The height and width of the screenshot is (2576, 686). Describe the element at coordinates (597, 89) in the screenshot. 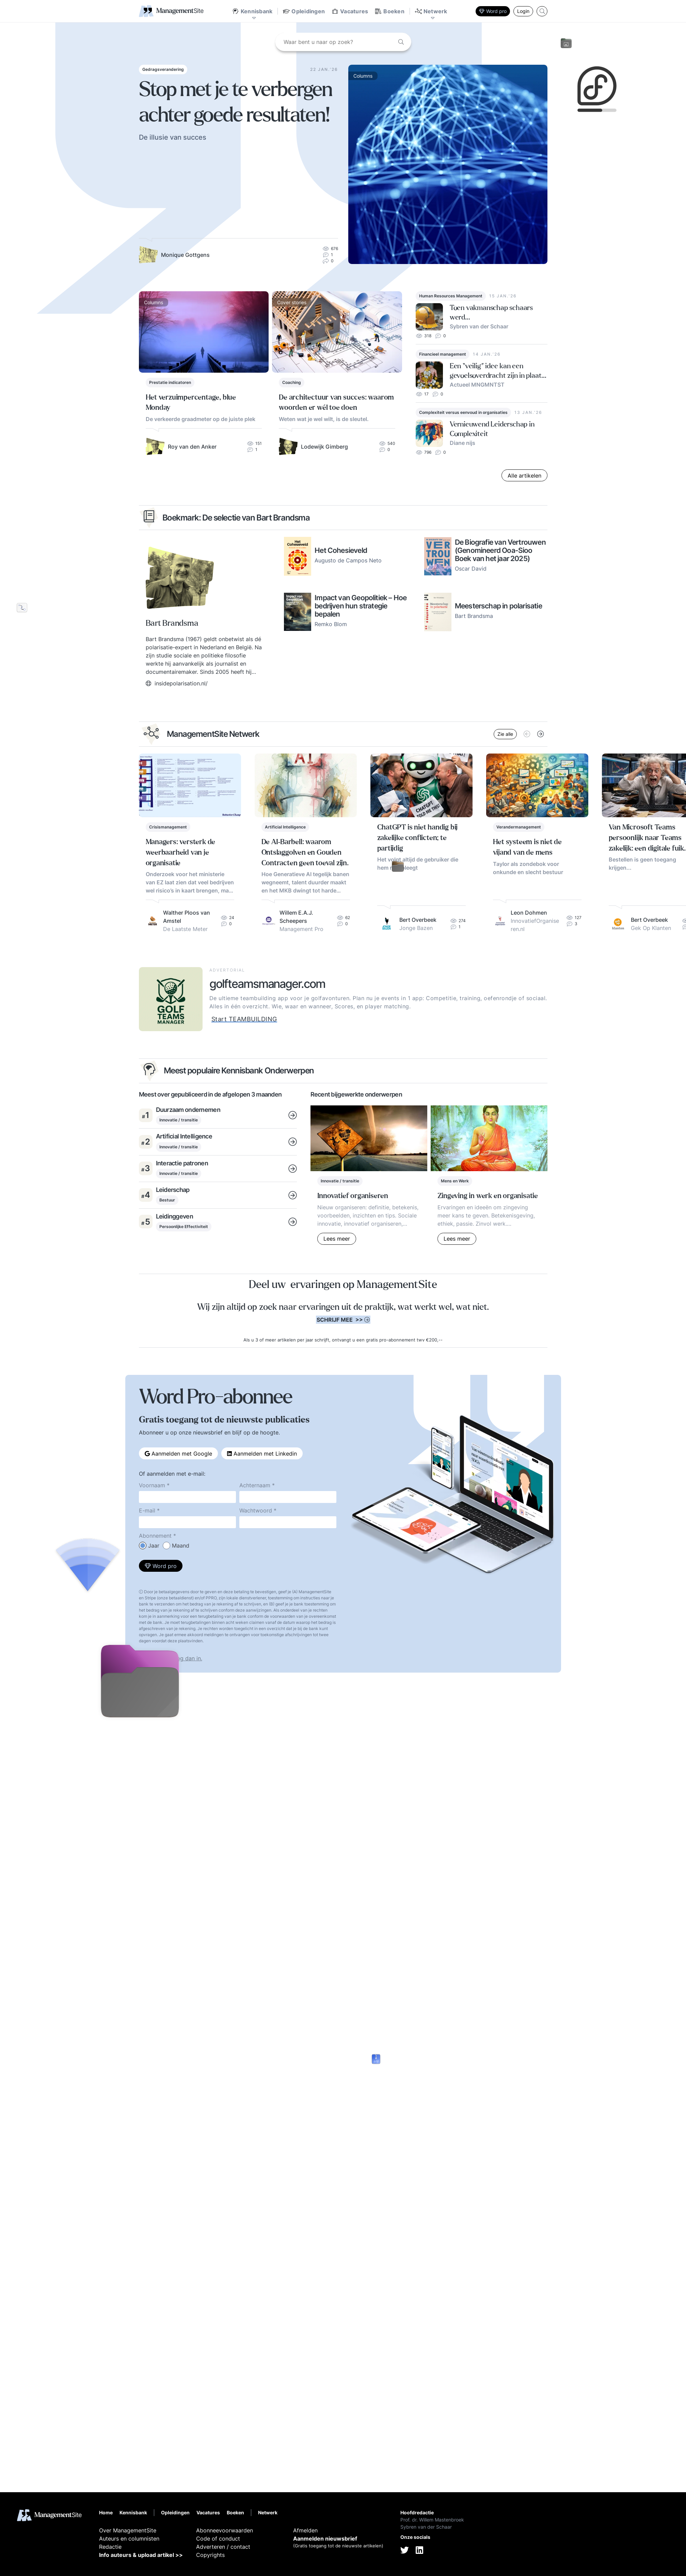

I see `launch fedora linux installer` at that location.